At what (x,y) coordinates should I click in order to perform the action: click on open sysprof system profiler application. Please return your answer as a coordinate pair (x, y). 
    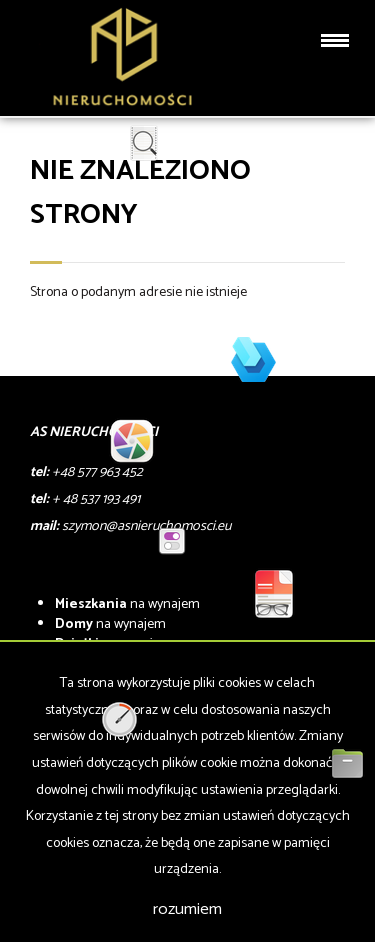
    Looking at the image, I should click on (119, 719).